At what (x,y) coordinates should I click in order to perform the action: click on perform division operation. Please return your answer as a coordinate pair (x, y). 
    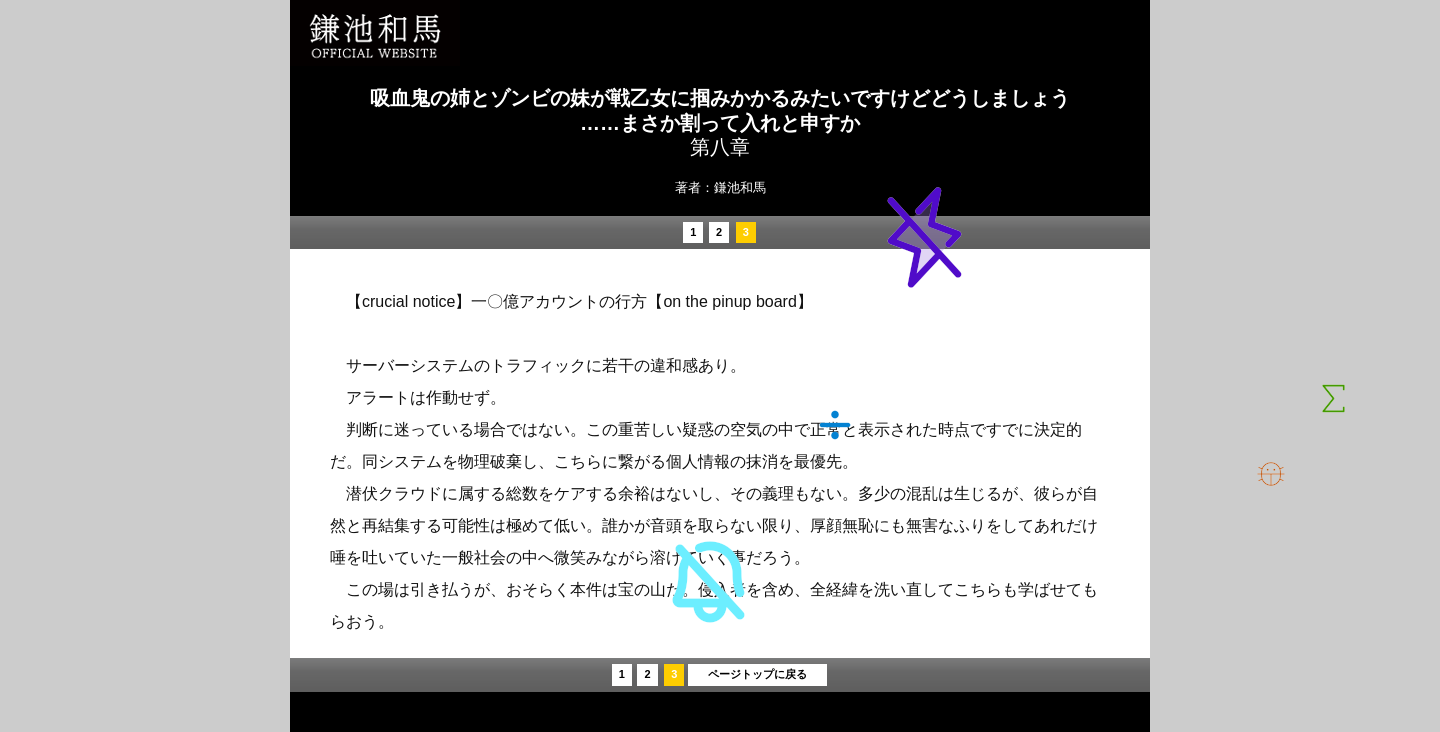
    Looking at the image, I should click on (835, 425).